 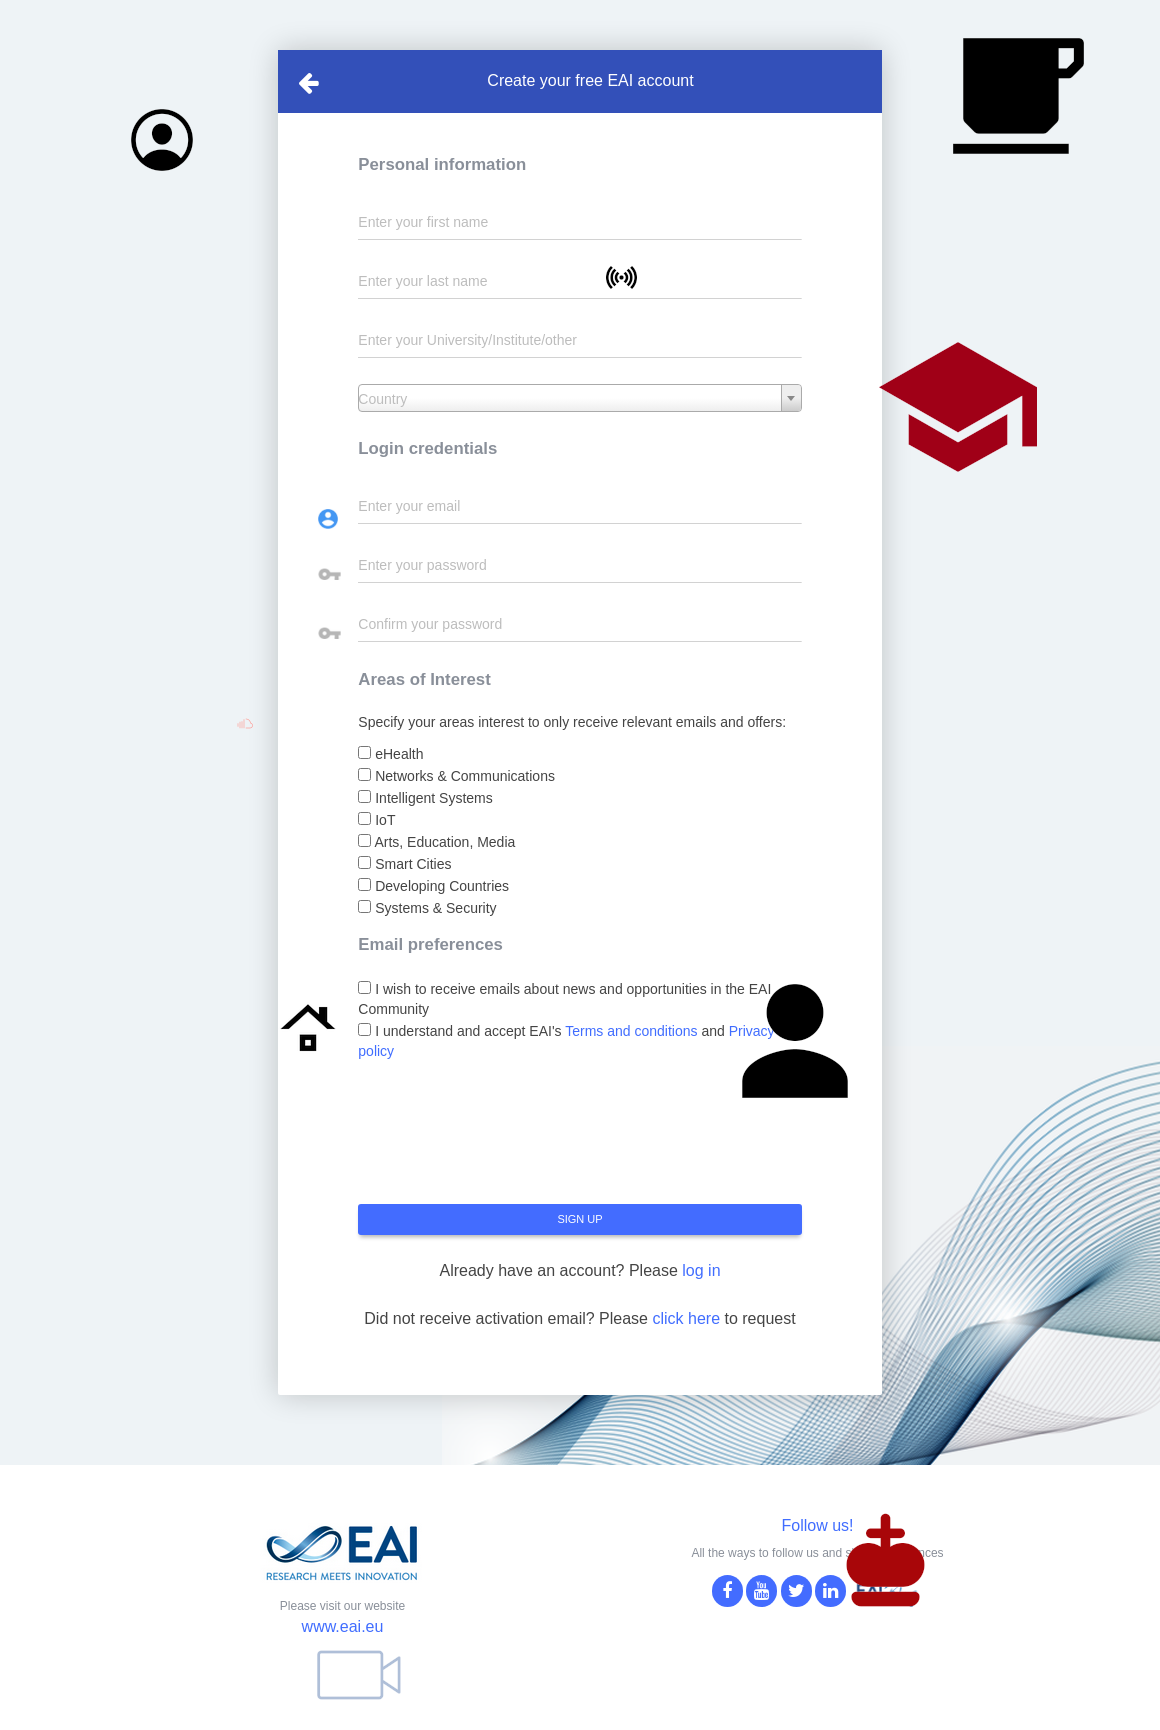 What do you see at coordinates (308, 1029) in the screenshot?
I see `access roofing or home improvement services` at bounding box center [308, 1029].